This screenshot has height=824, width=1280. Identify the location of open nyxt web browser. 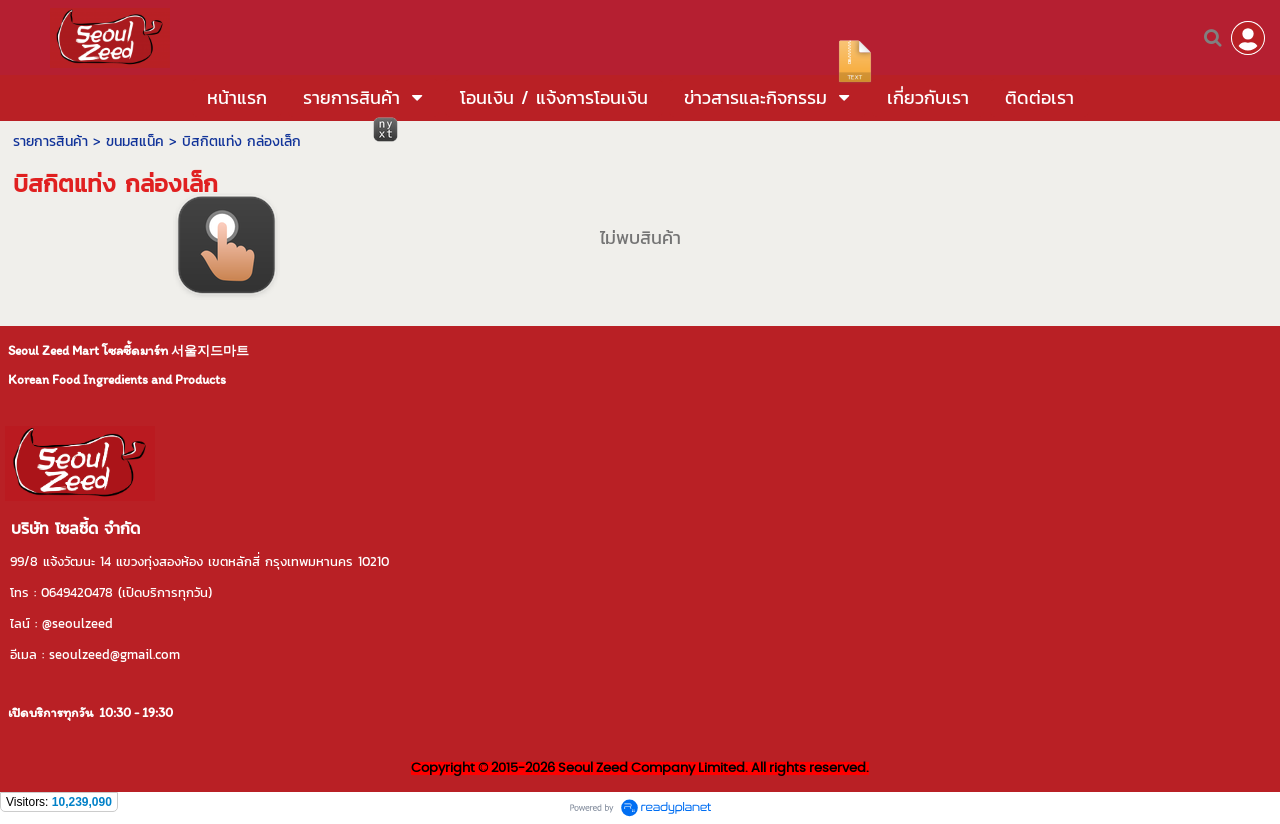
(385, 129).